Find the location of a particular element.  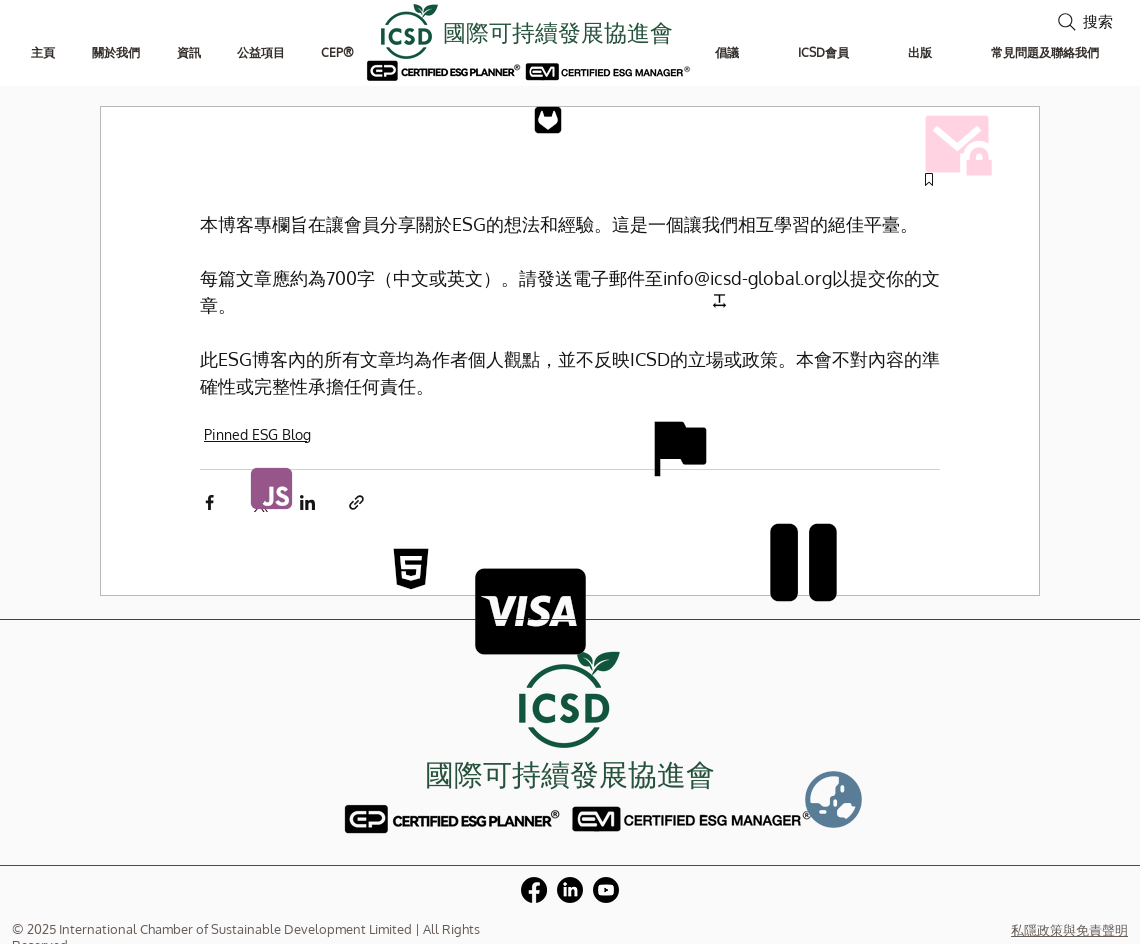

pause media playback is located at coordinates (803, 562).